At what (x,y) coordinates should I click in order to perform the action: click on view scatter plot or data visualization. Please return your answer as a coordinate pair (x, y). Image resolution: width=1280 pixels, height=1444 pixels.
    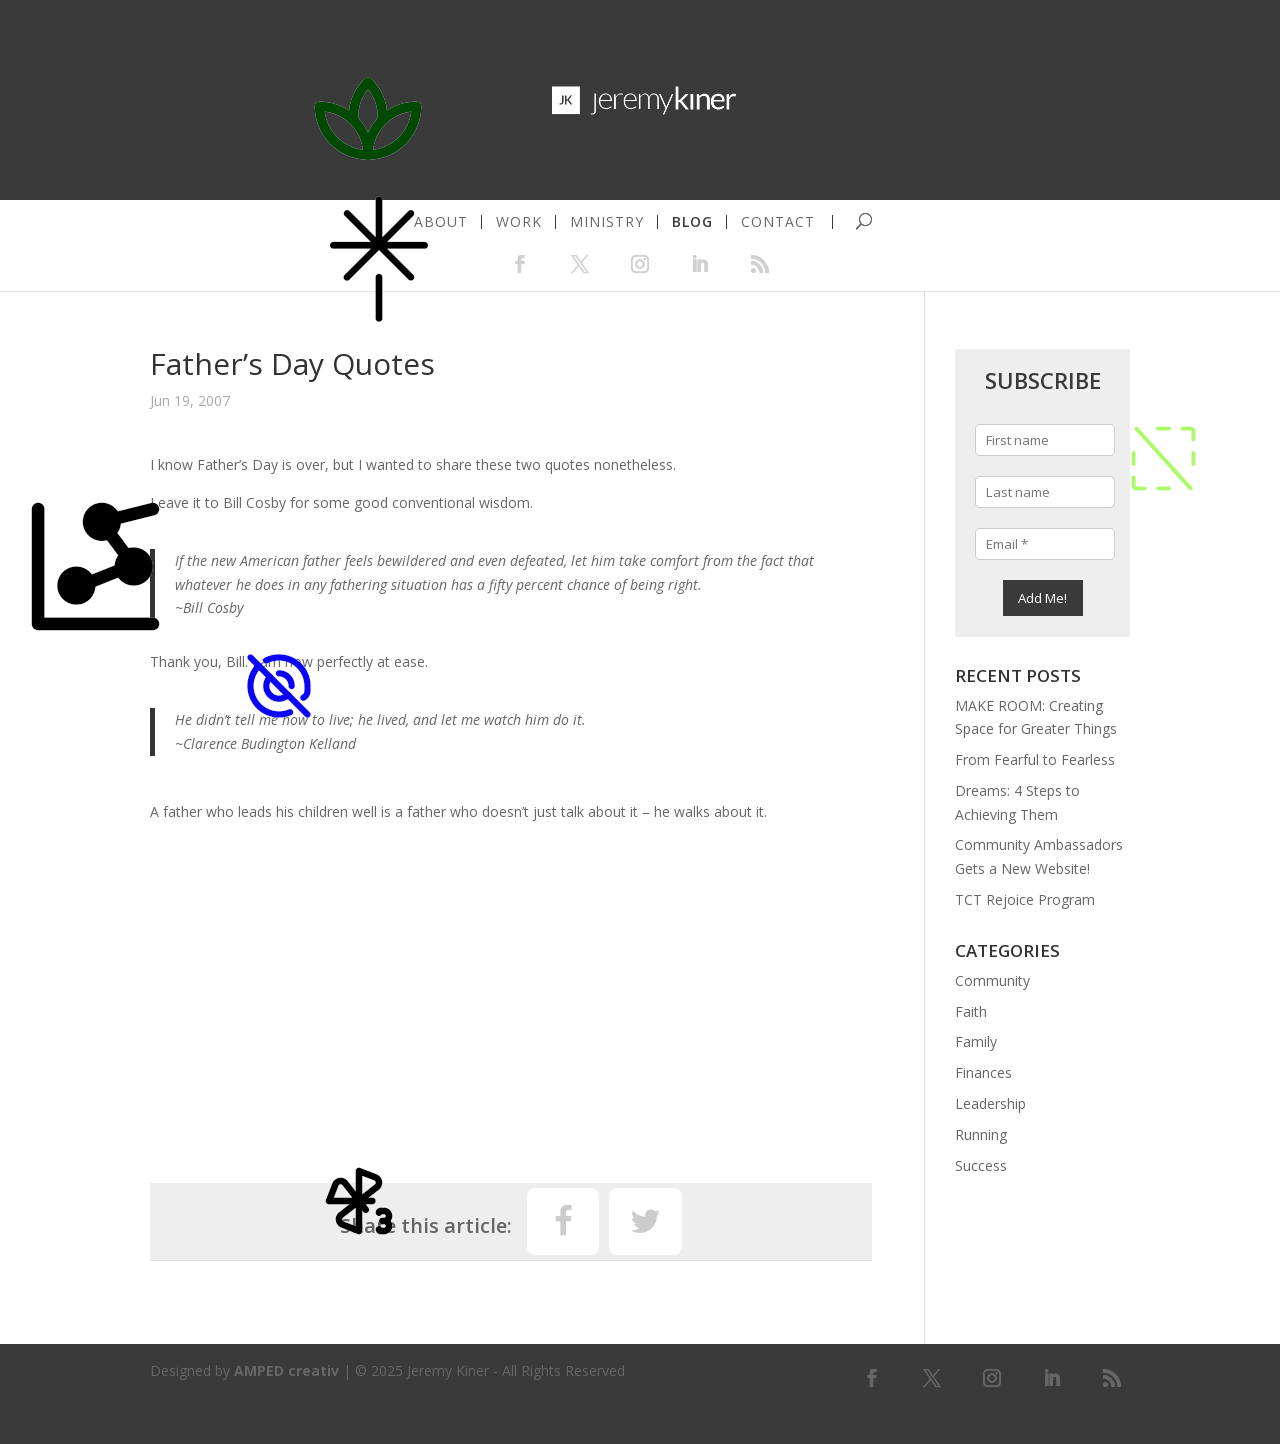
    Looking at the image, I should click on (95, 566).